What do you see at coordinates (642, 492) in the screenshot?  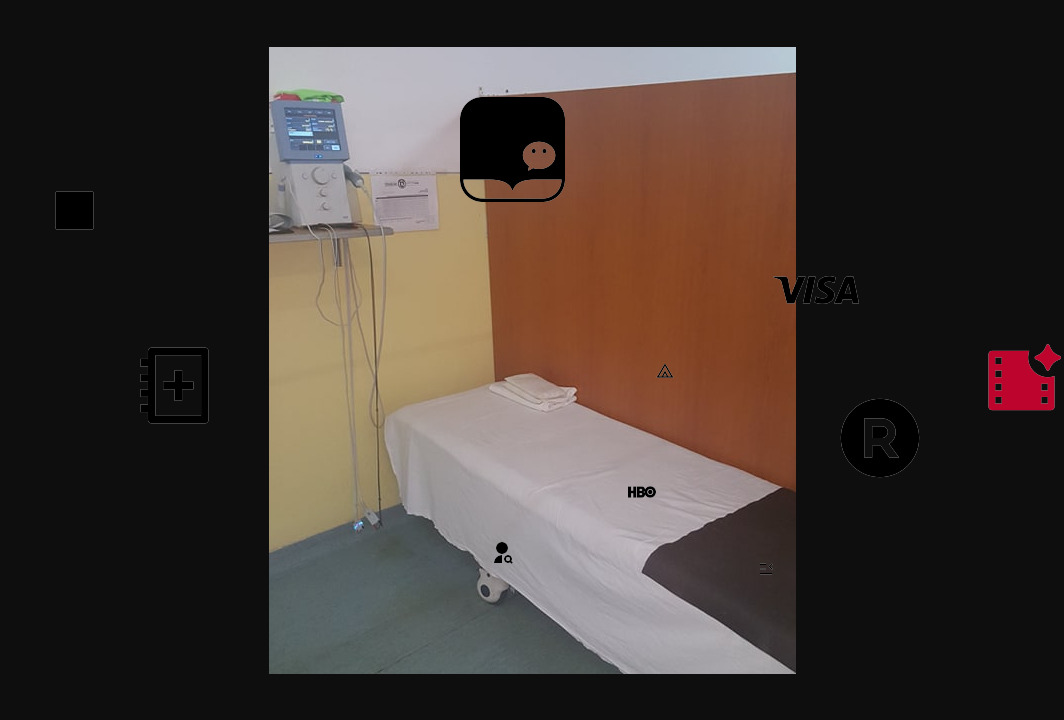 I see `open the HBO streaming app` at bounding box center [642, 492].